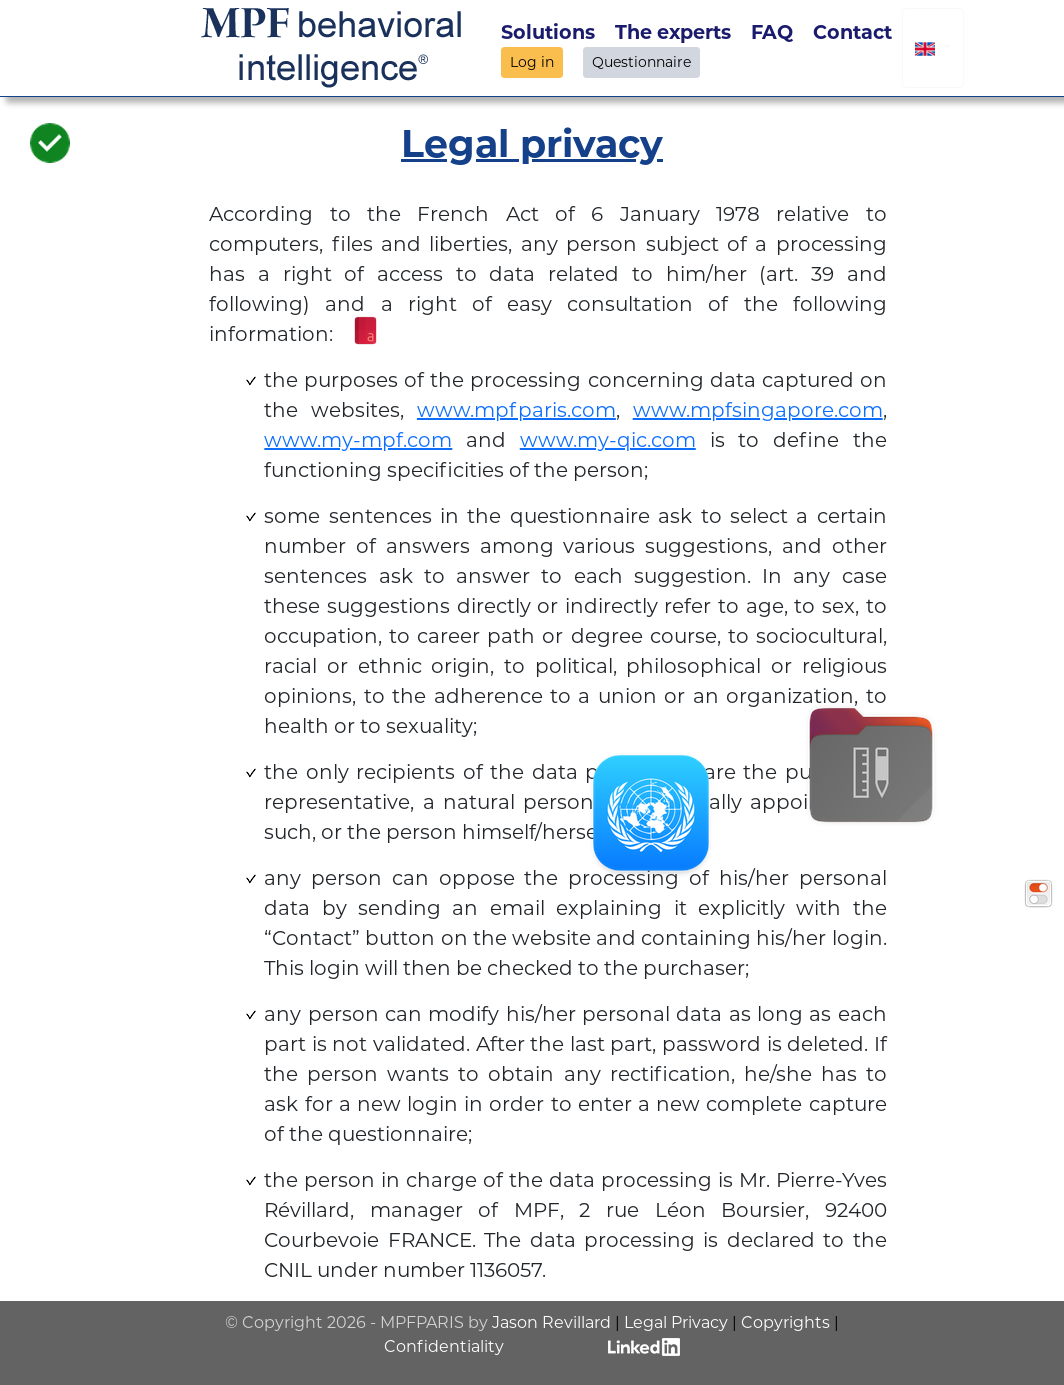  Describe the element at coordinates (651, 813) in the screenshot. I see `open language and region settings` at that location.